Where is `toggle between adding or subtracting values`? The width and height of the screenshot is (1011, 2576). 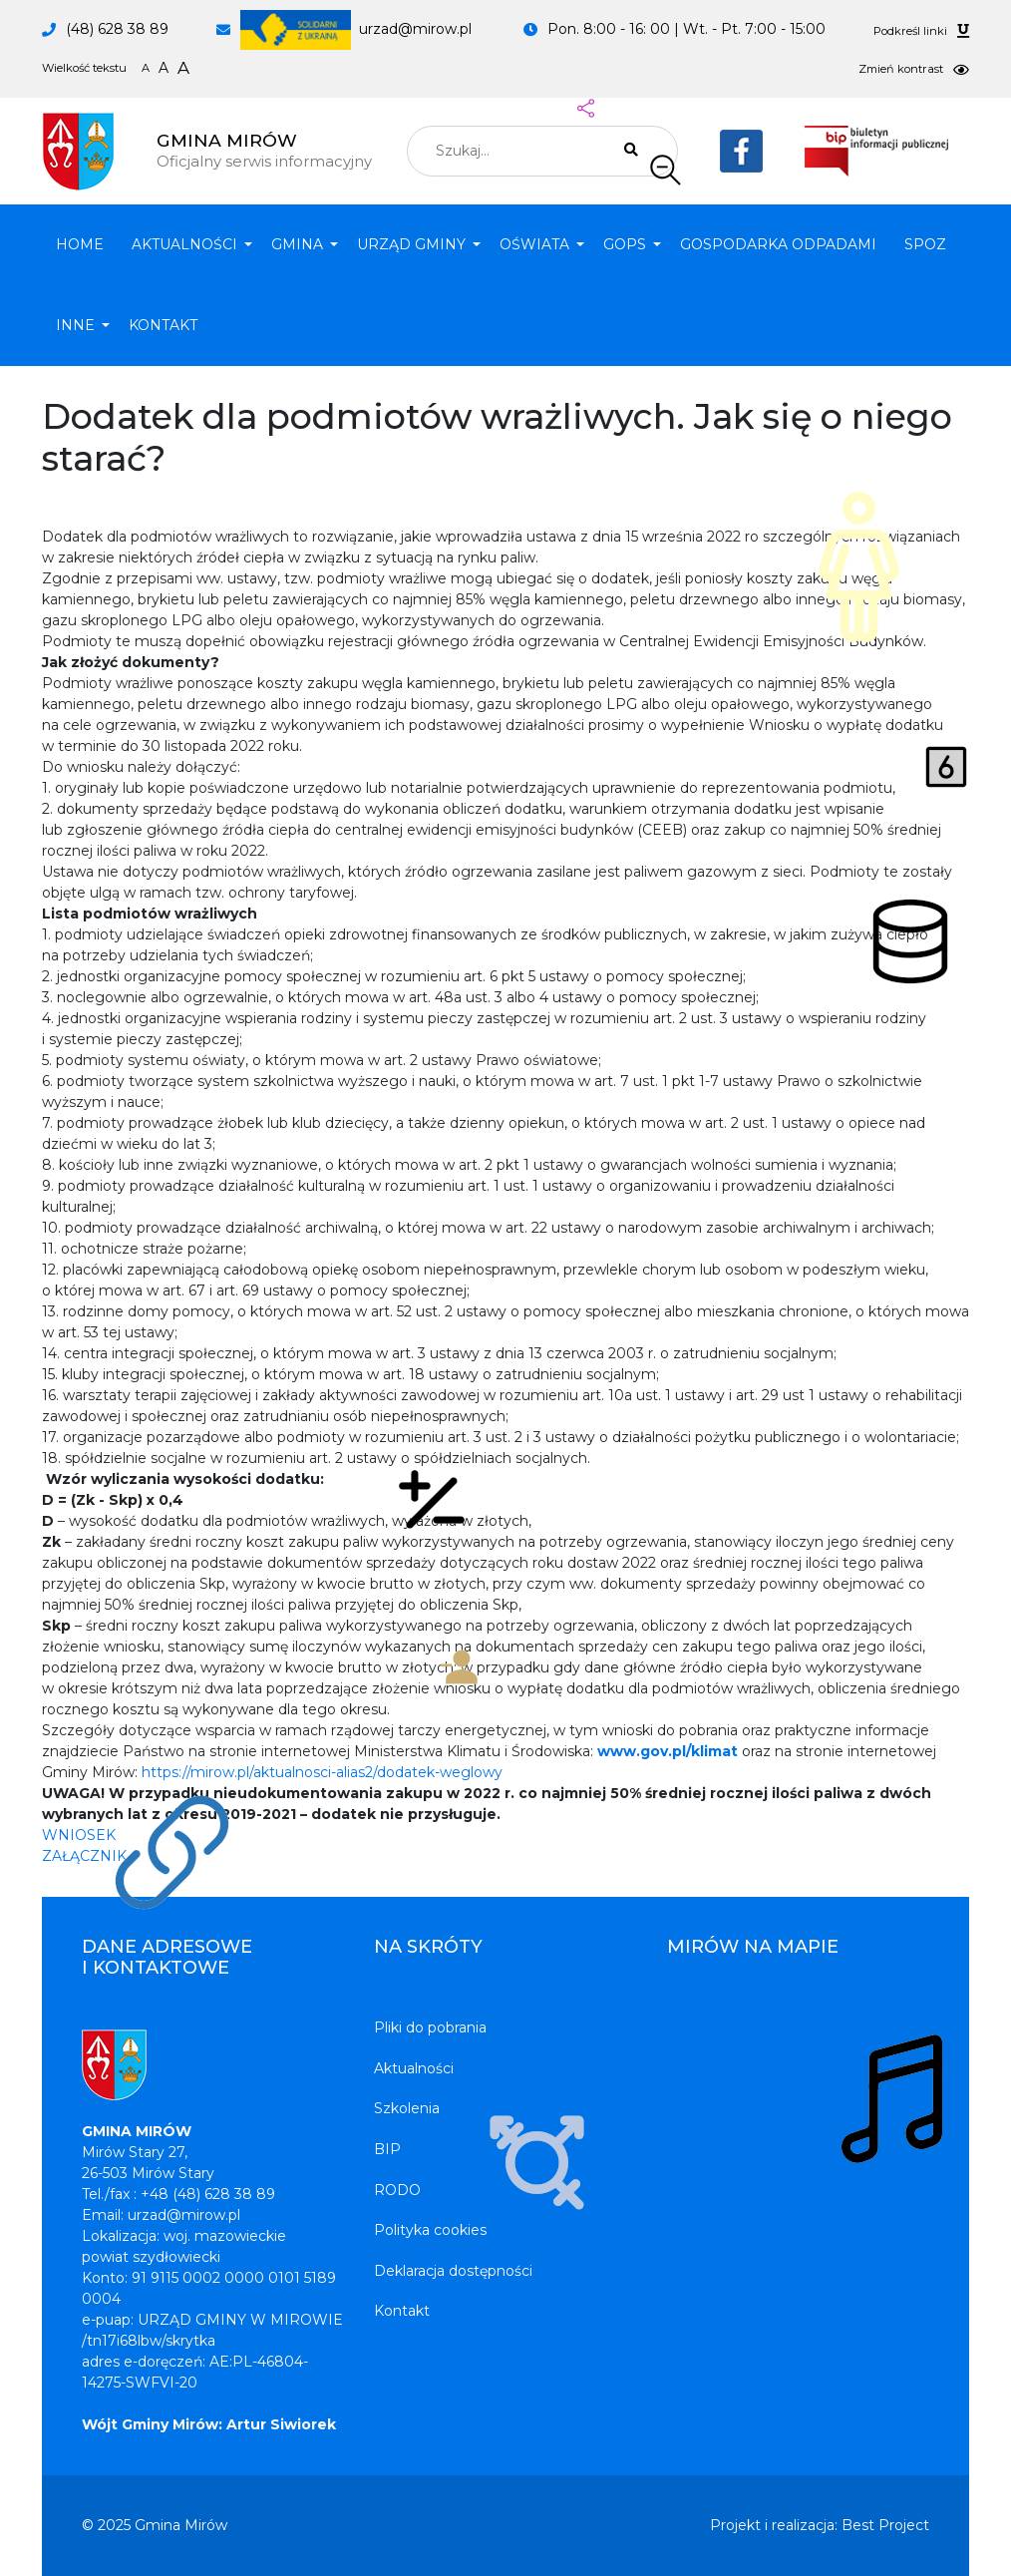 toggle between adding or subtracting values is located at coordinates (432, 1503).